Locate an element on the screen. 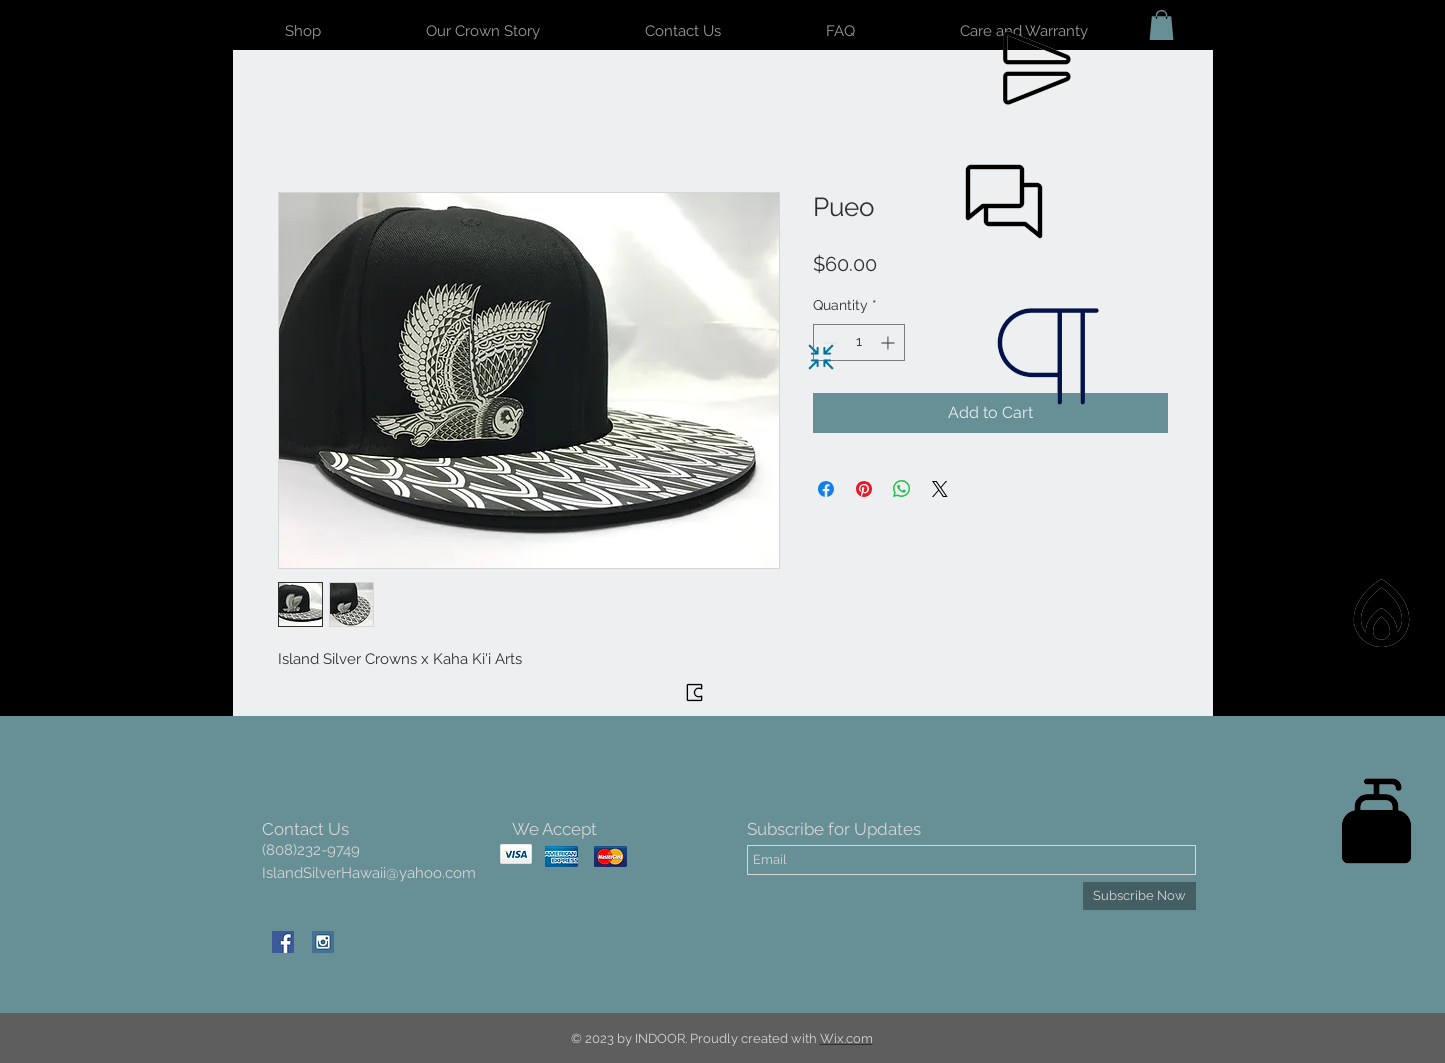  view trending or hot content is located at coordinates (1381, 614).